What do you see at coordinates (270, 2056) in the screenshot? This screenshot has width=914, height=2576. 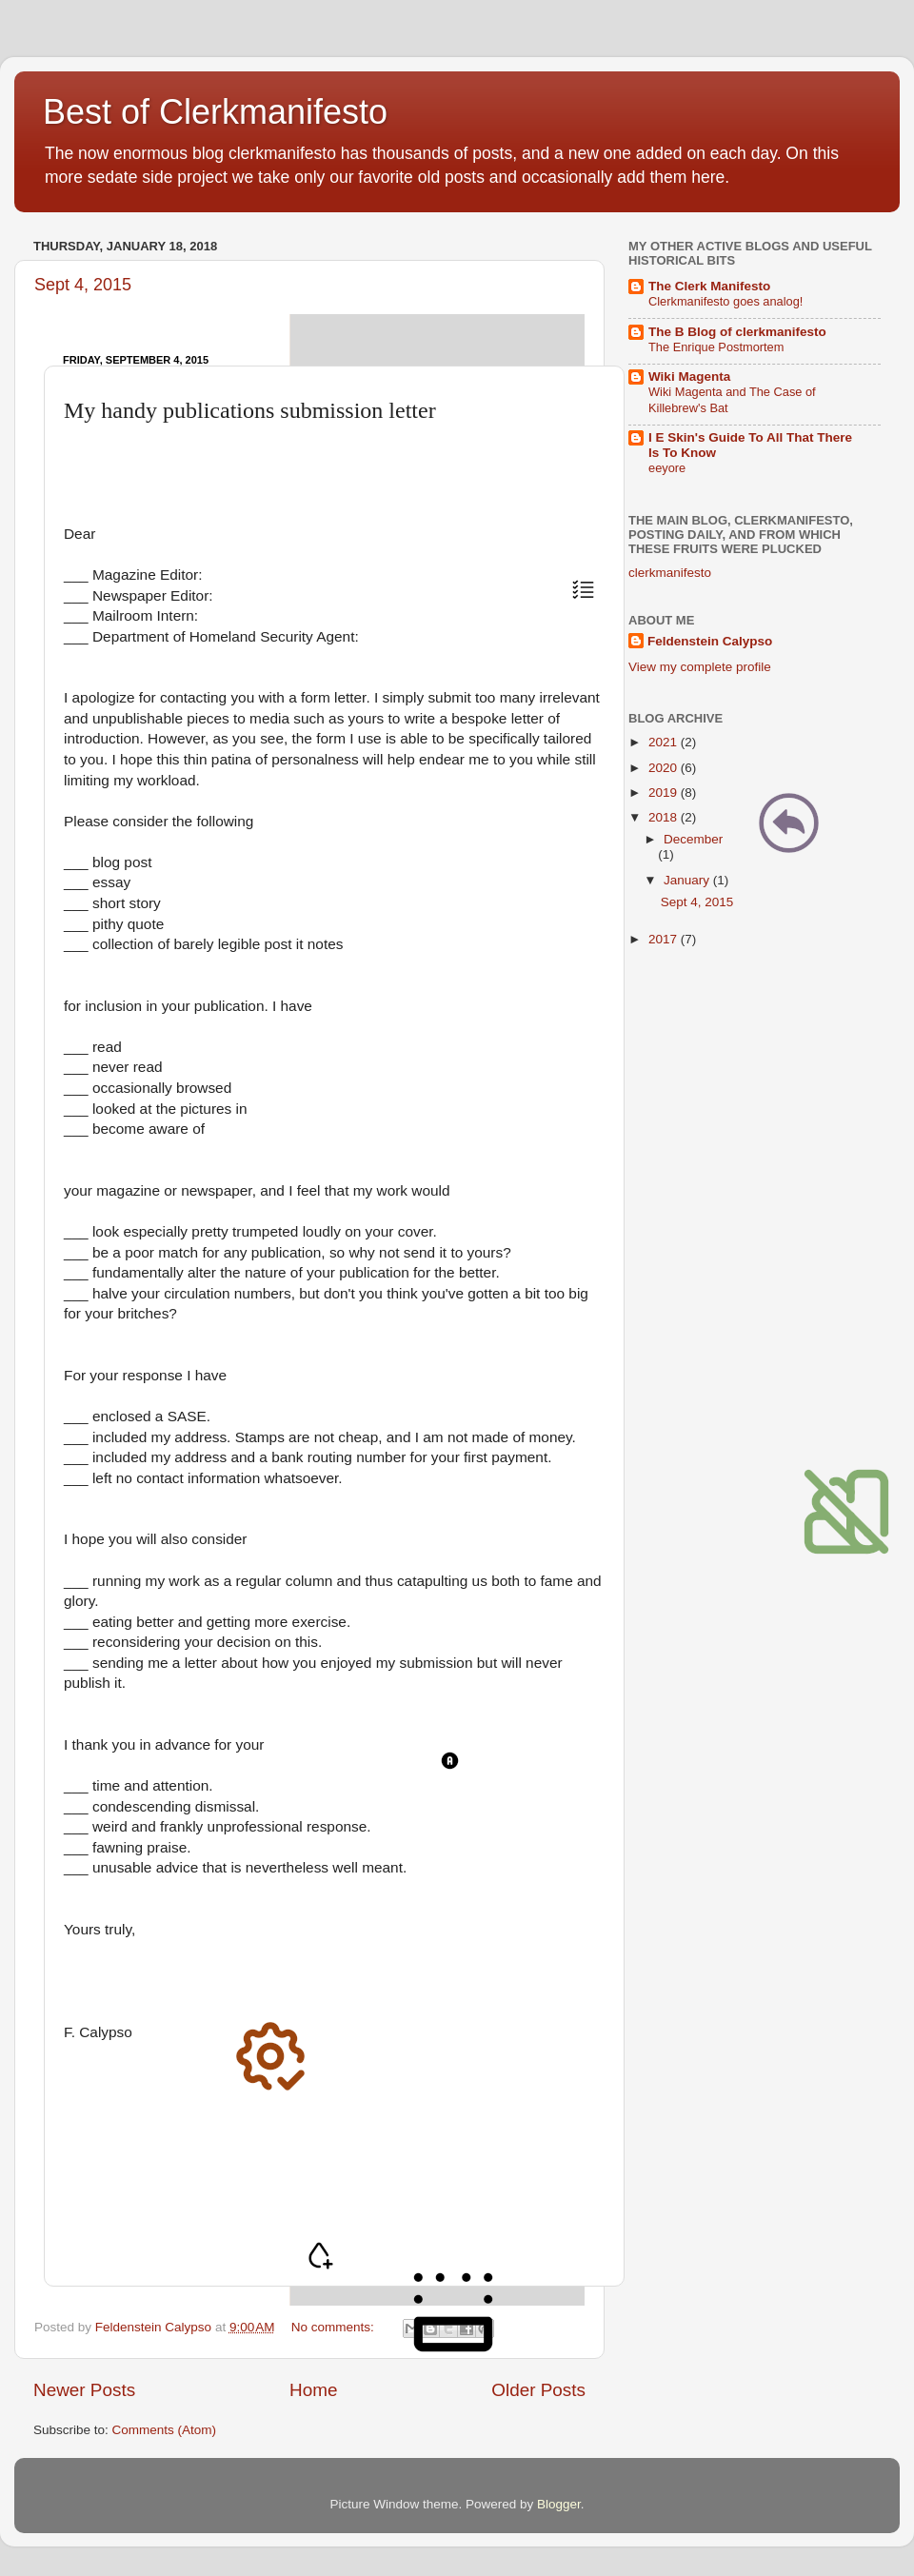 I see `settings saved successfully` at bounding box center [270, 2056].